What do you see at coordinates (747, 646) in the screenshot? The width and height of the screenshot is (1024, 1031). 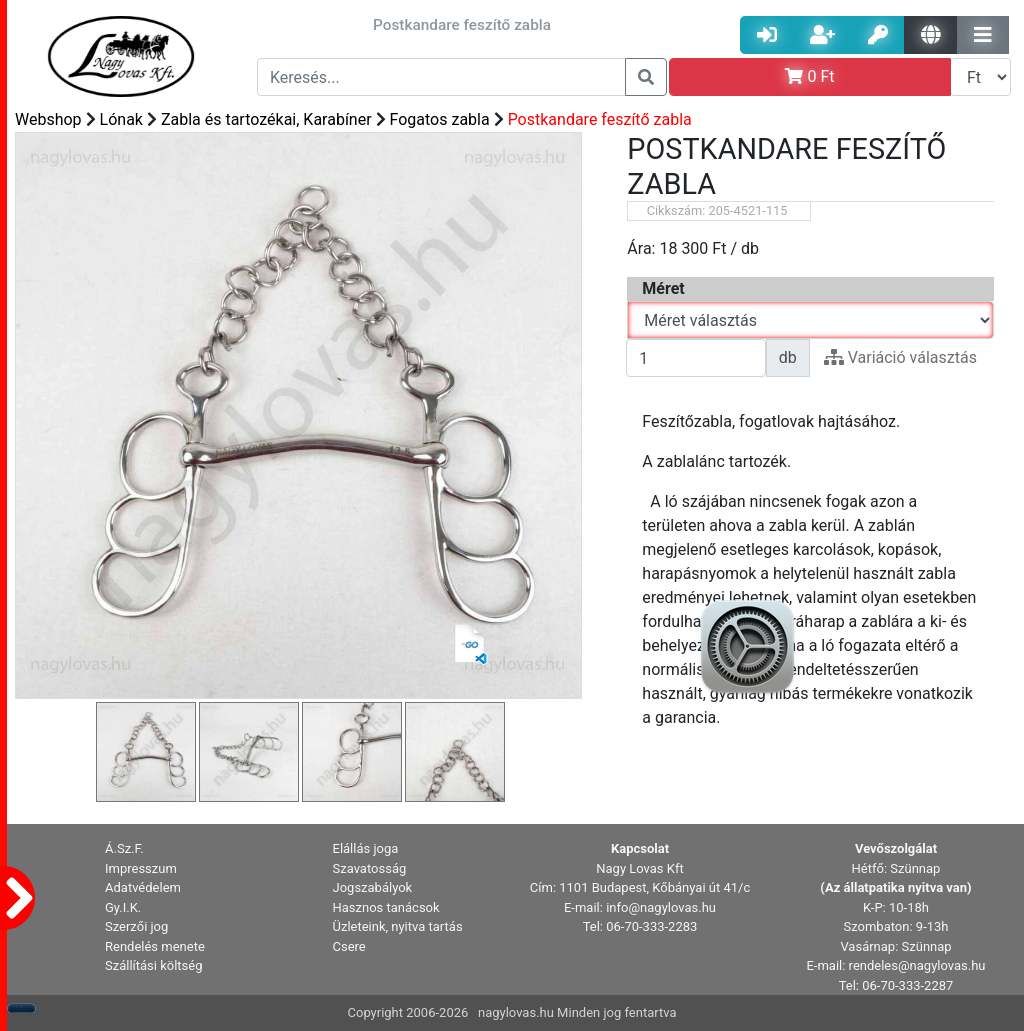 I see `open system settings or preferences` at bounding box center [747, 646].